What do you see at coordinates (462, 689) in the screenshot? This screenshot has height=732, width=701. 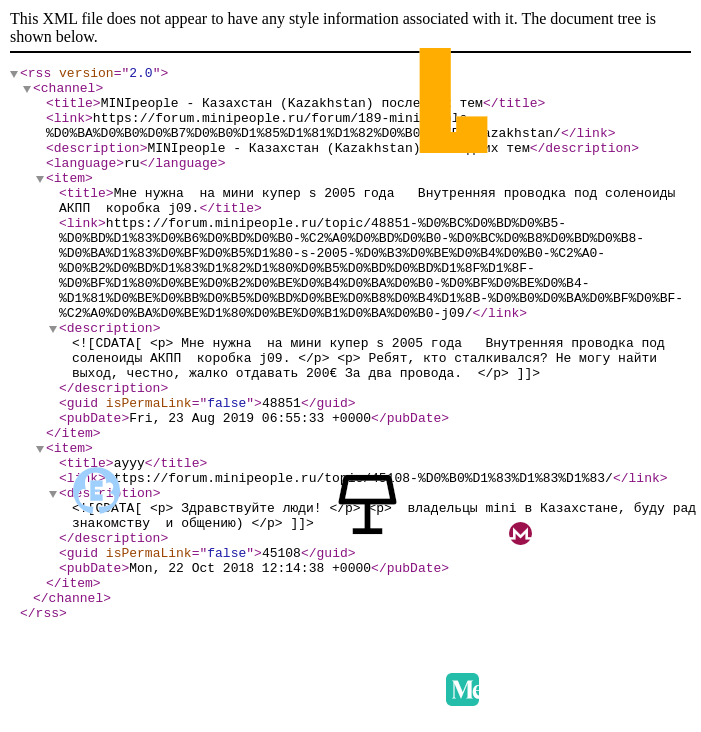 I see `open the Medium app` at bounding box center [462, 689].